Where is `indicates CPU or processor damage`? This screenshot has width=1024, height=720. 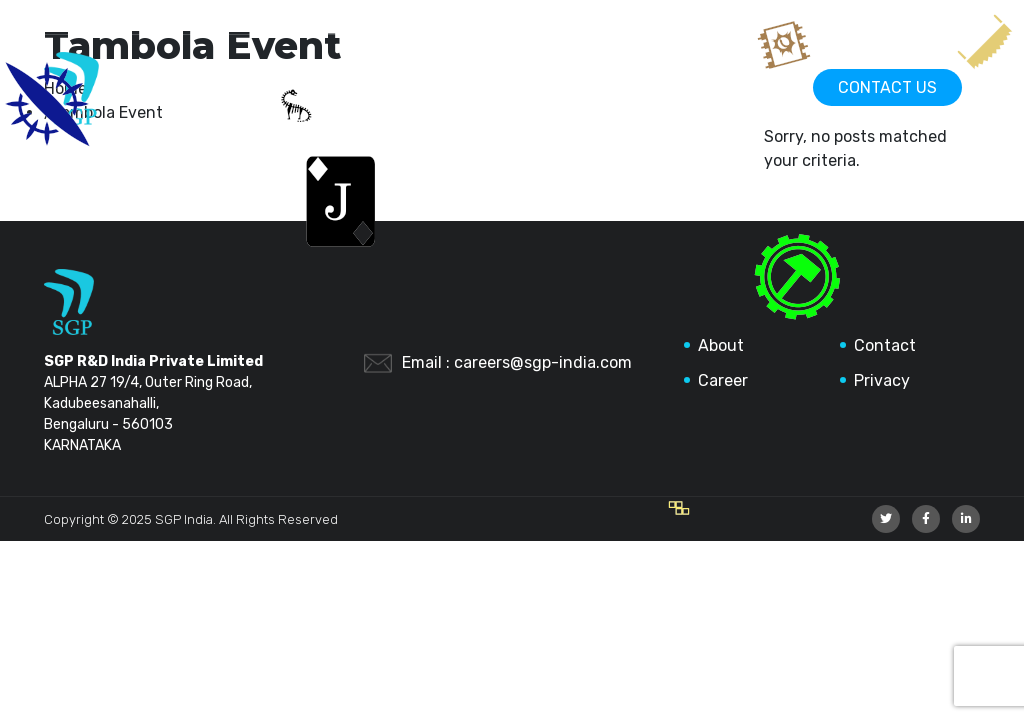
indicates CPU or processor damage is located at coordinates (784, 45).